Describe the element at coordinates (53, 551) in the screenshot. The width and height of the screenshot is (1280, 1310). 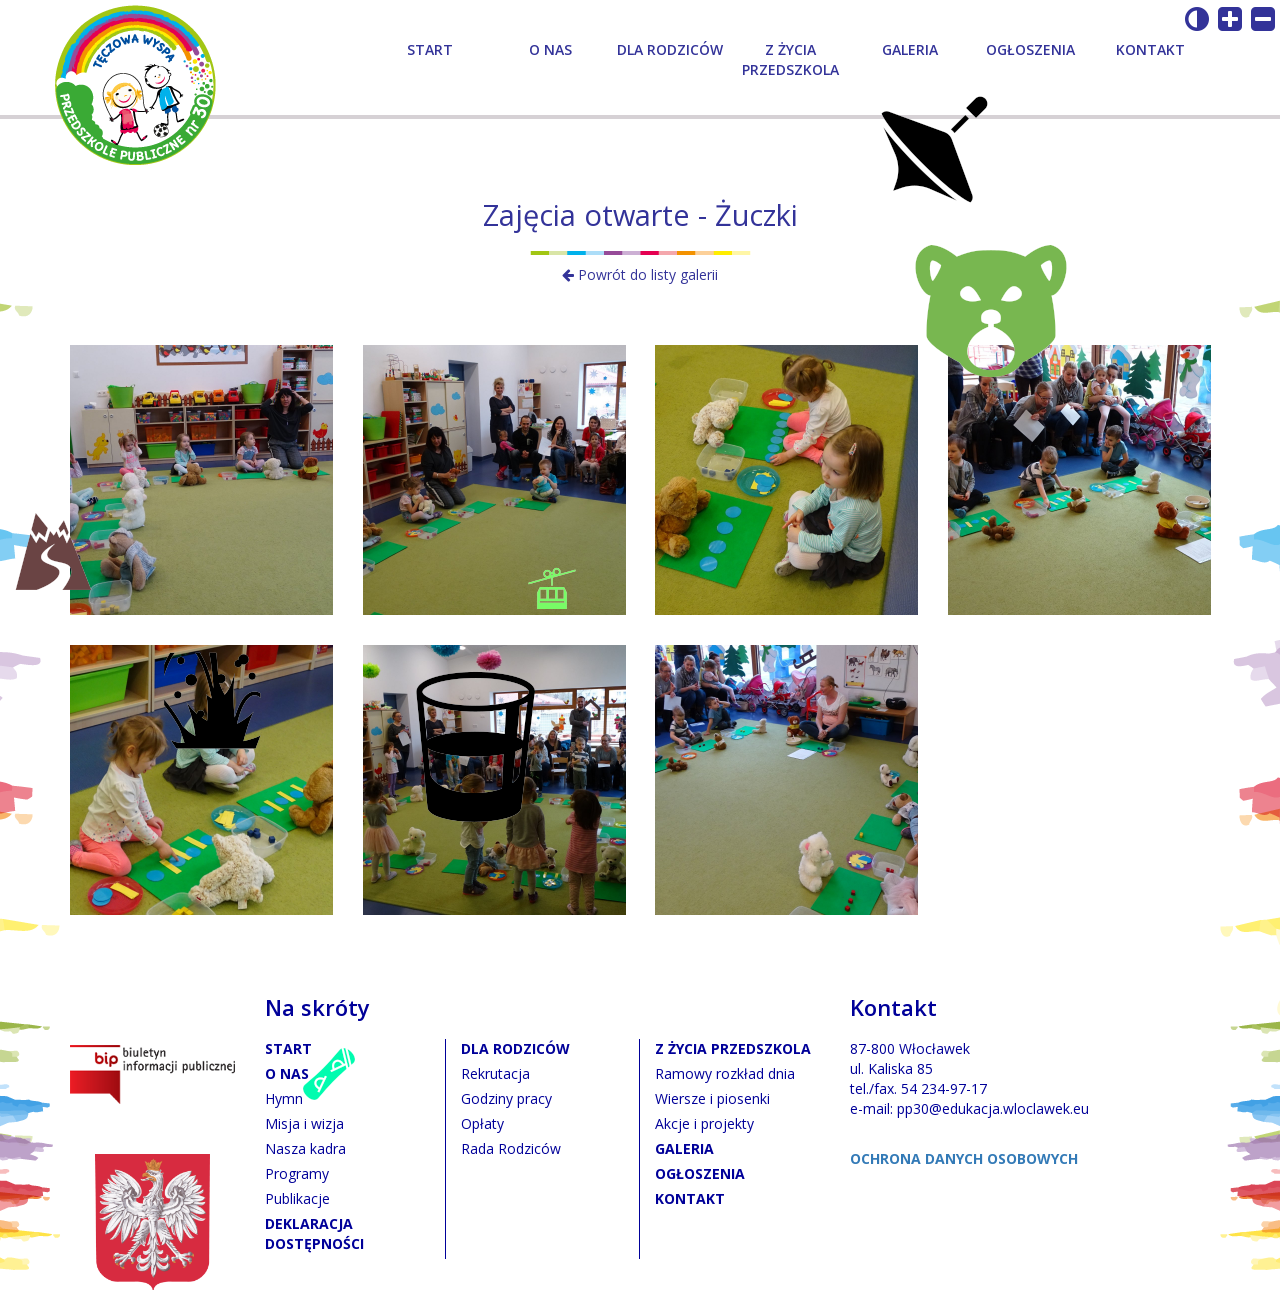
I see `explore mountain trails or scenic routes` at that location.